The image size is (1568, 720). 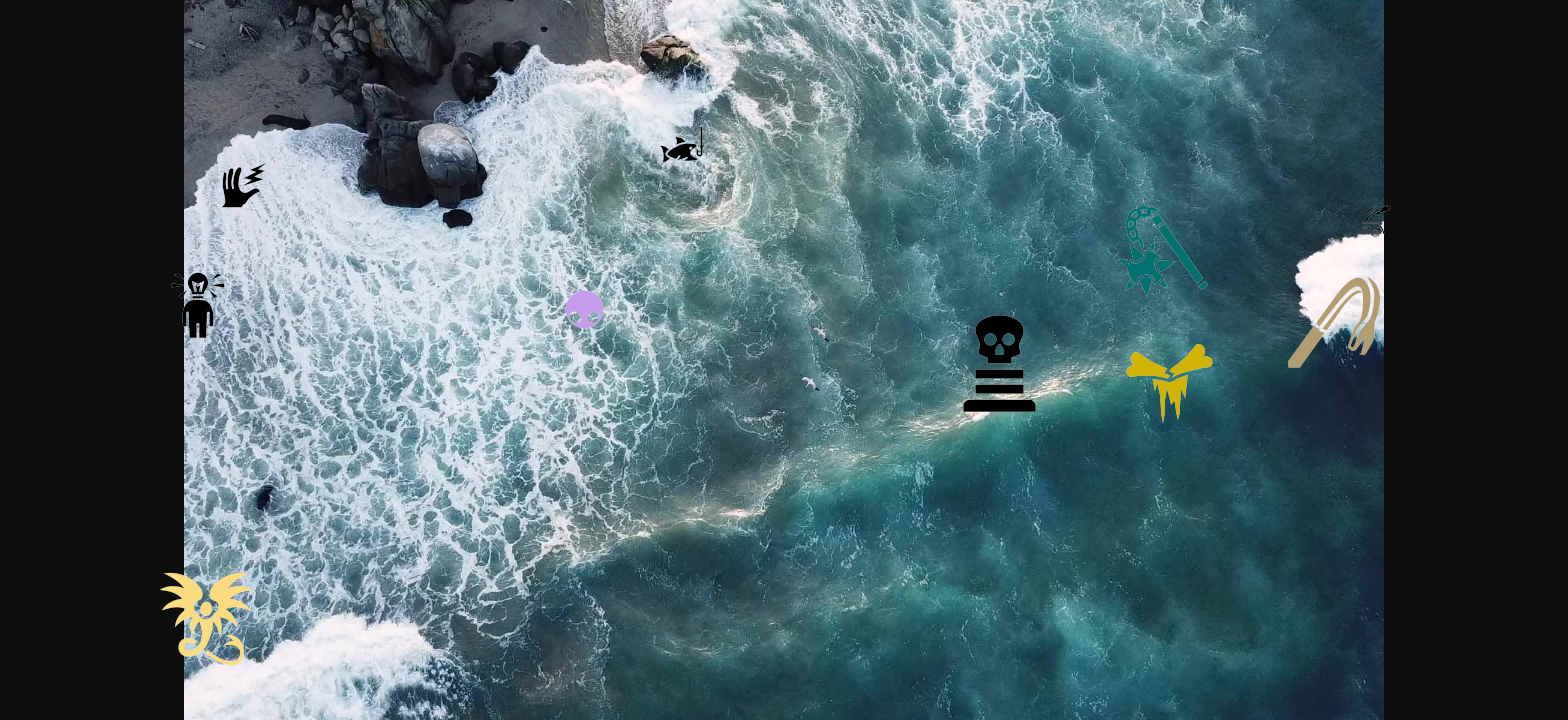 I want to click on select or summon a soul vessel item, so click(x=584, y=309).